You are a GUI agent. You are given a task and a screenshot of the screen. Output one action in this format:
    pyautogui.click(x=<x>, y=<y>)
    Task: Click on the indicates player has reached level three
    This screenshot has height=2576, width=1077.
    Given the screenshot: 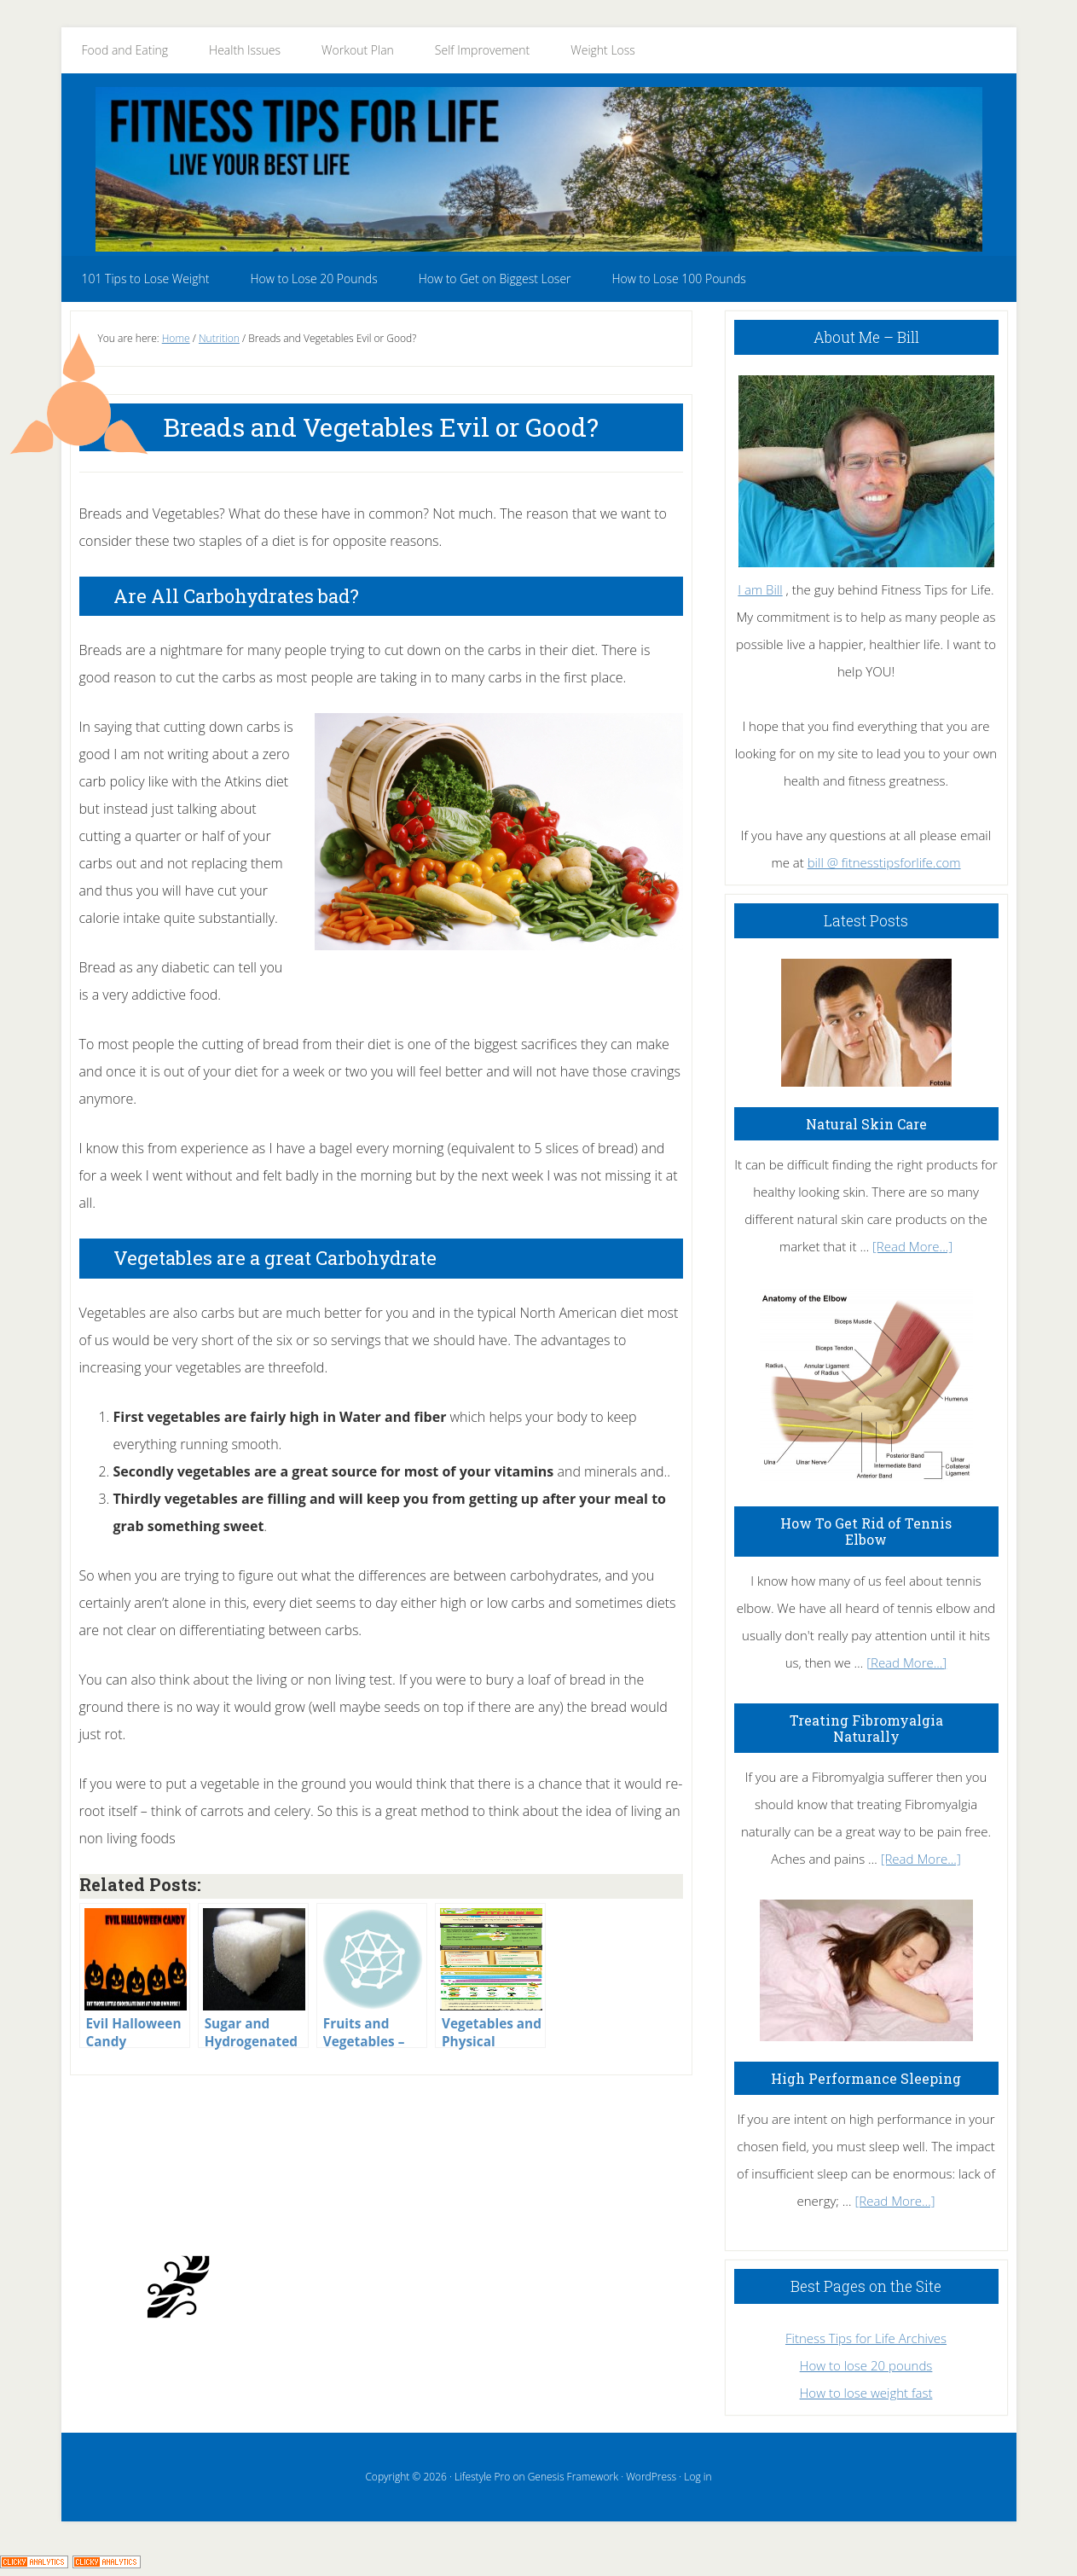 What is the action you would take?
    pyautogui.click(x=78, y=393)
    